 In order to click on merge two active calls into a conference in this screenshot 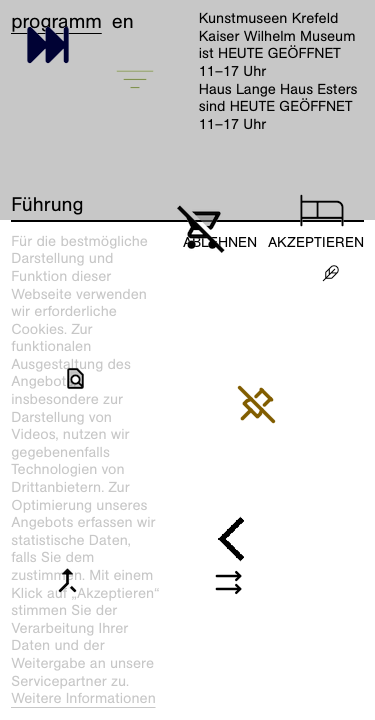, I will do `click(67, 580)`.